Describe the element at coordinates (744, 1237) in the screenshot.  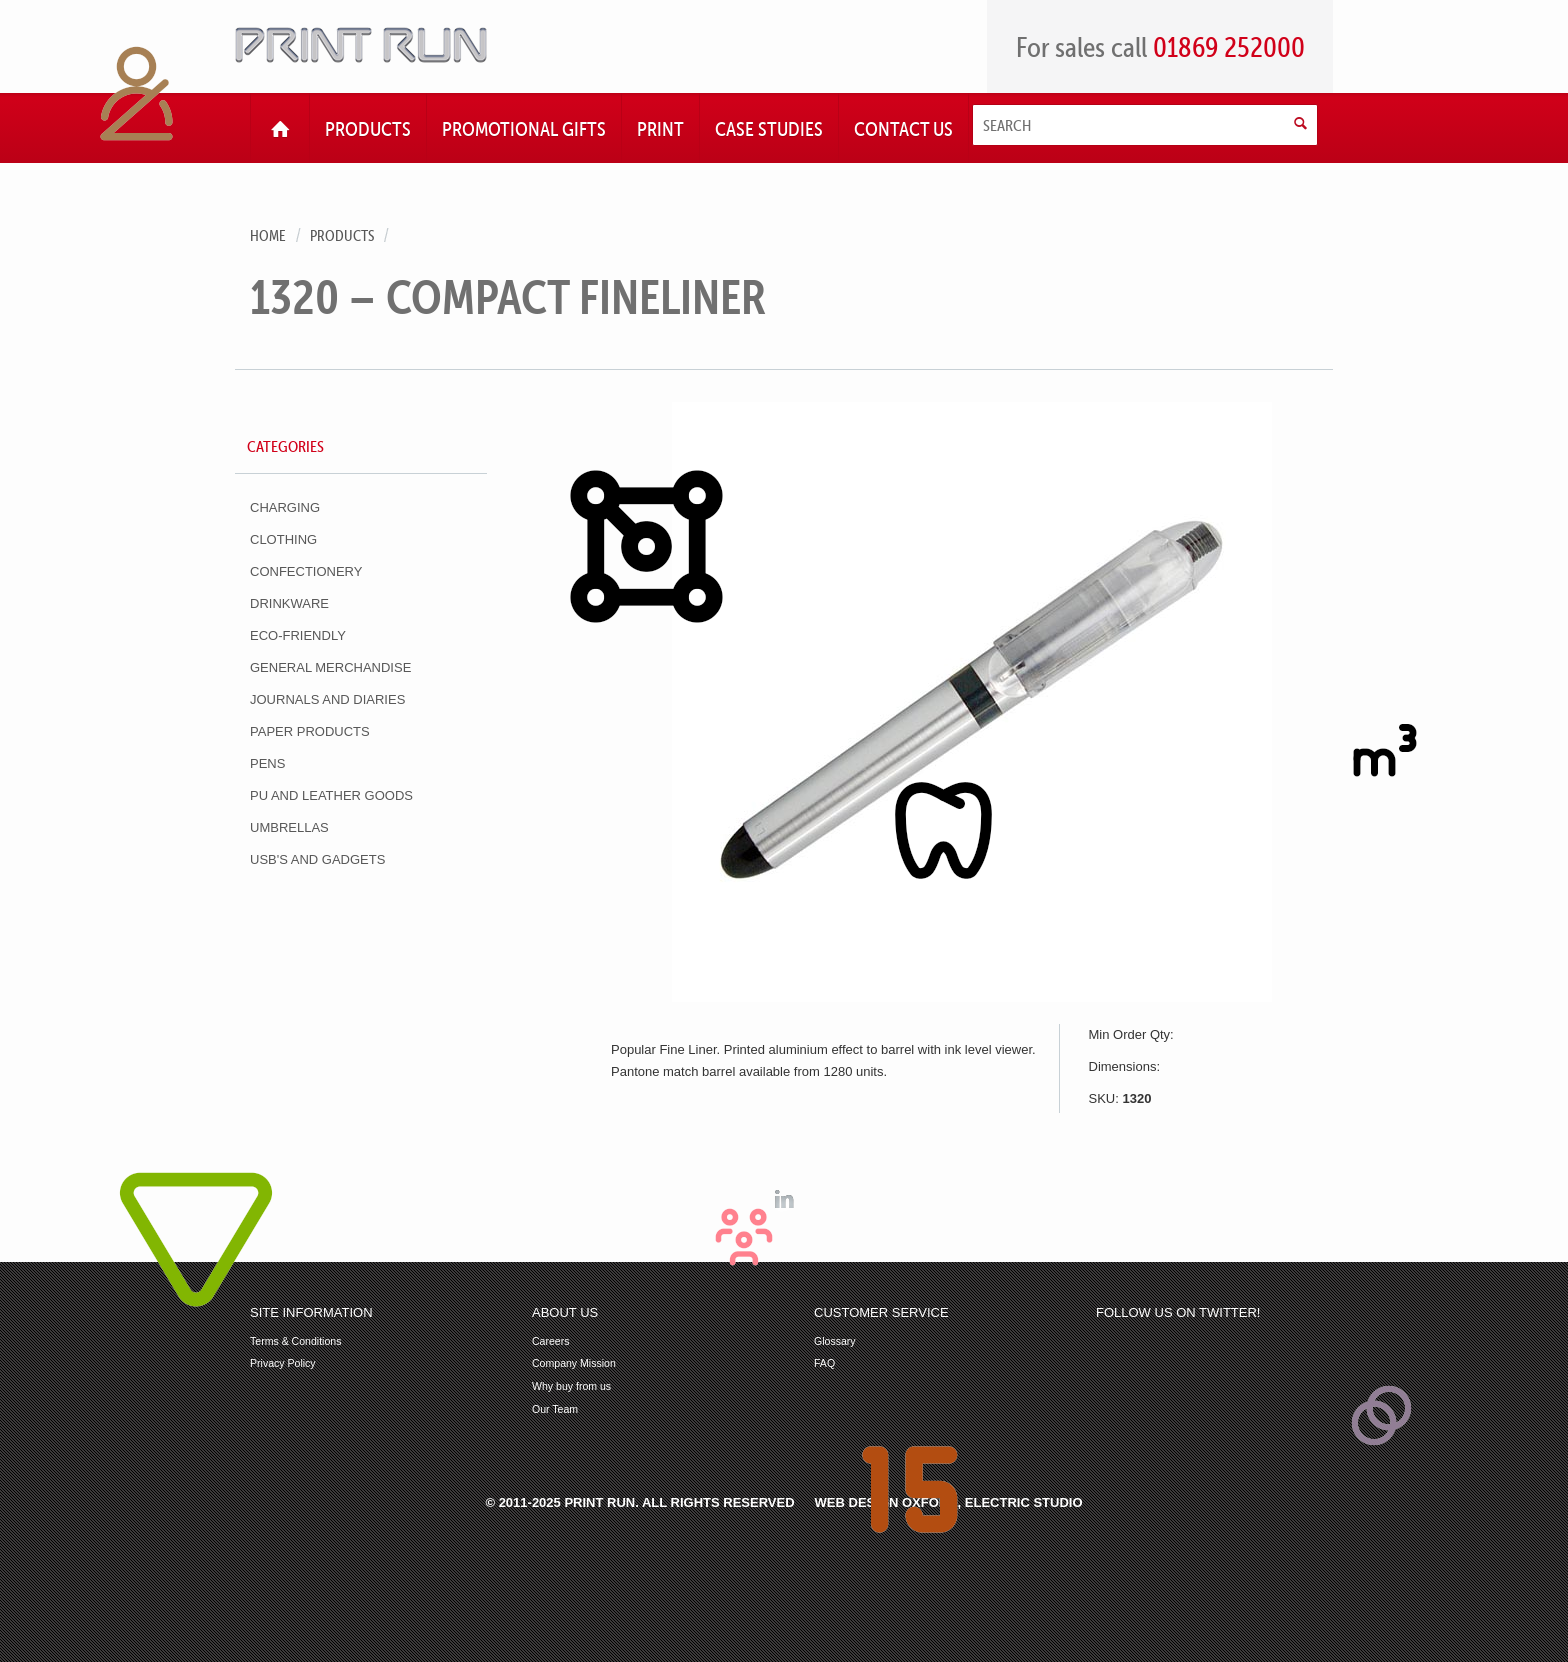
I see `view group members or team roster` at that location.